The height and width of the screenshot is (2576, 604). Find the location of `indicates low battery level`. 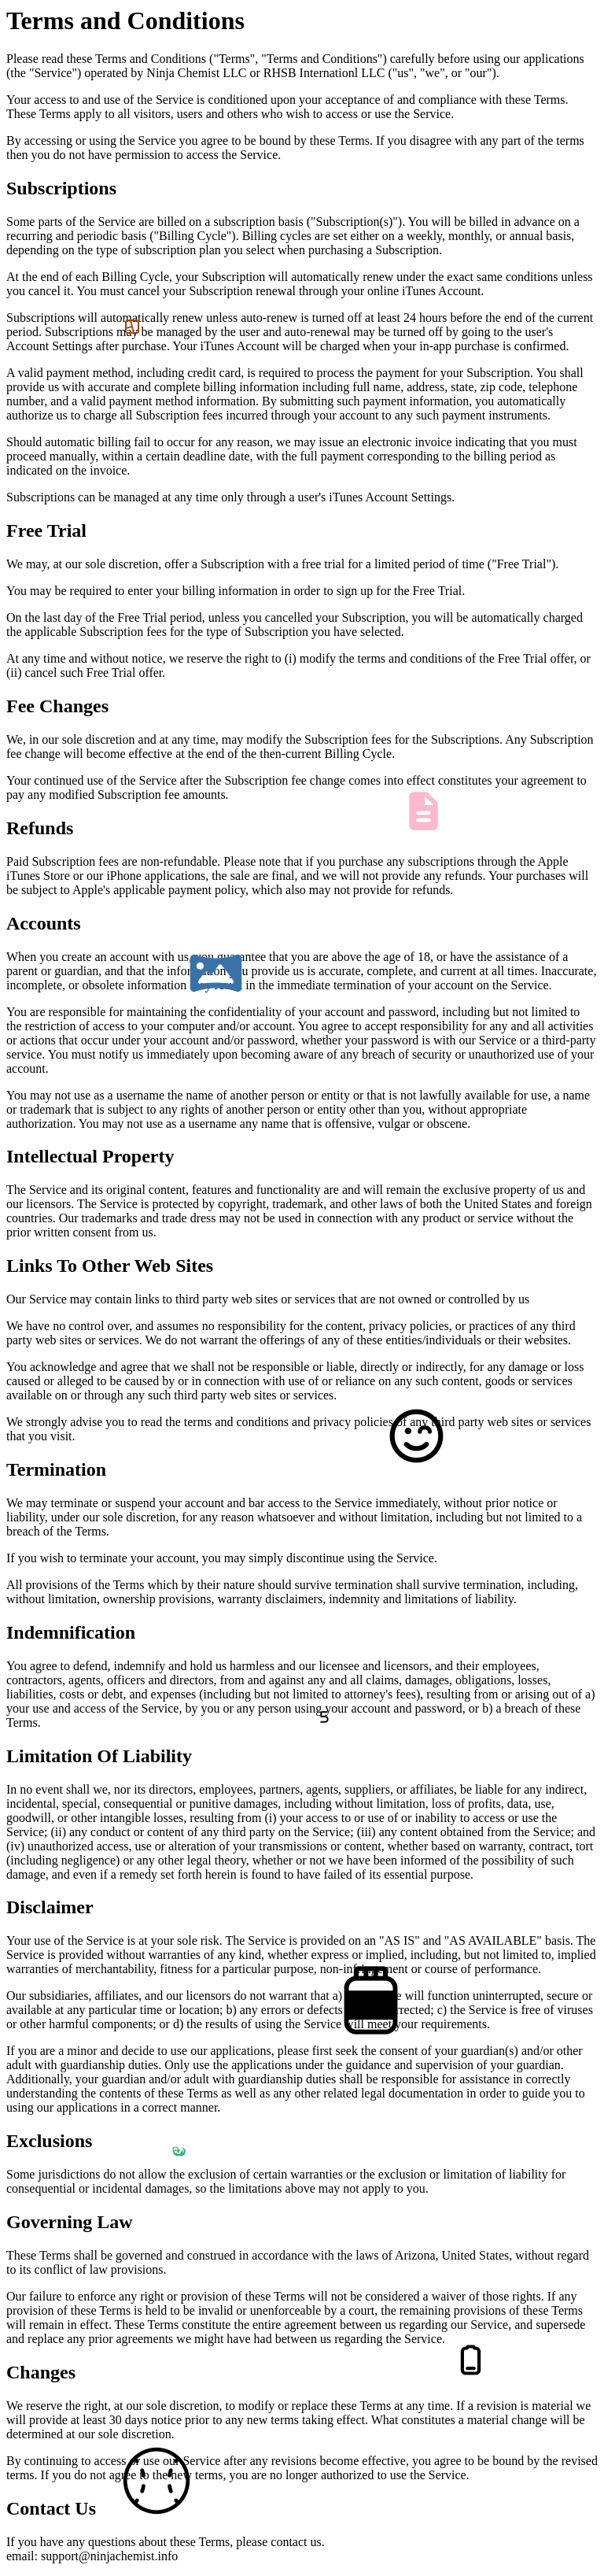

indicates low battery level is located at coordinates (470, 2360).